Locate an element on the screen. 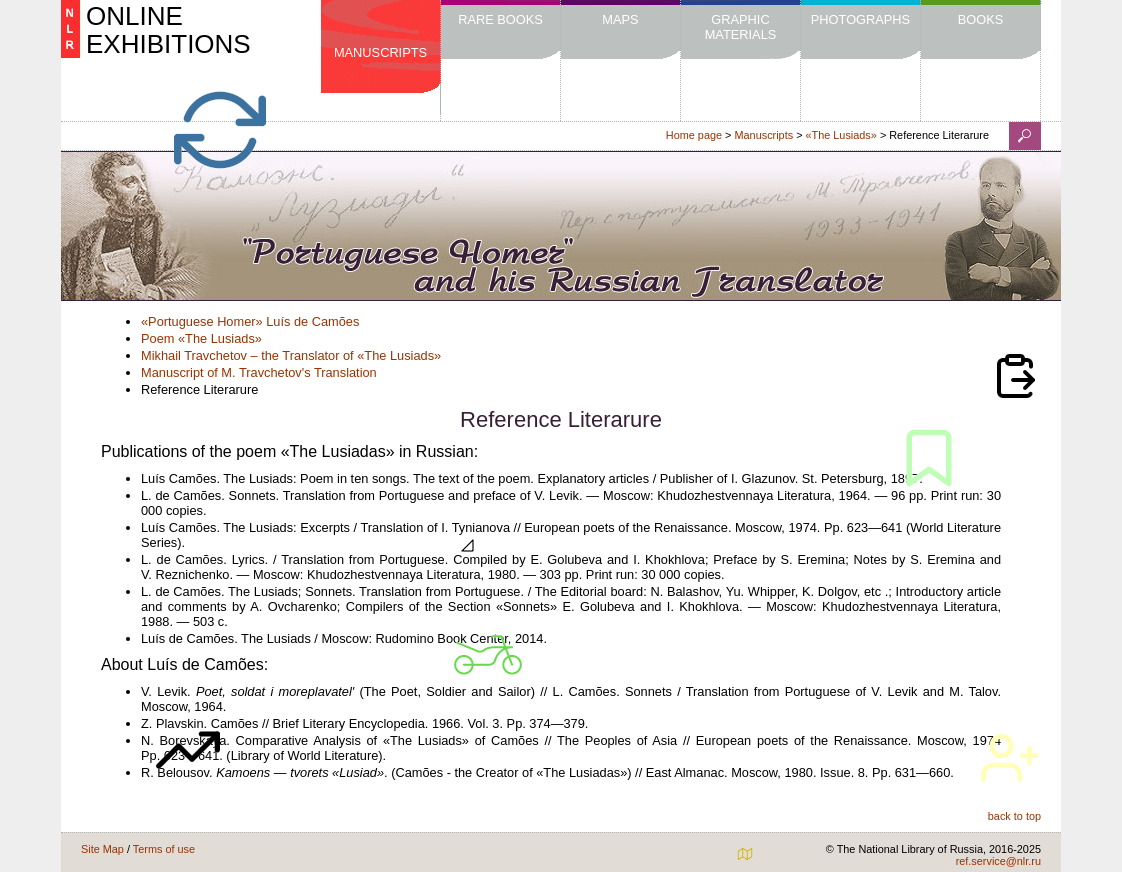 The width and height of the screenshot is (1122, 872). save this item for later is located at coordinates (929, 458).